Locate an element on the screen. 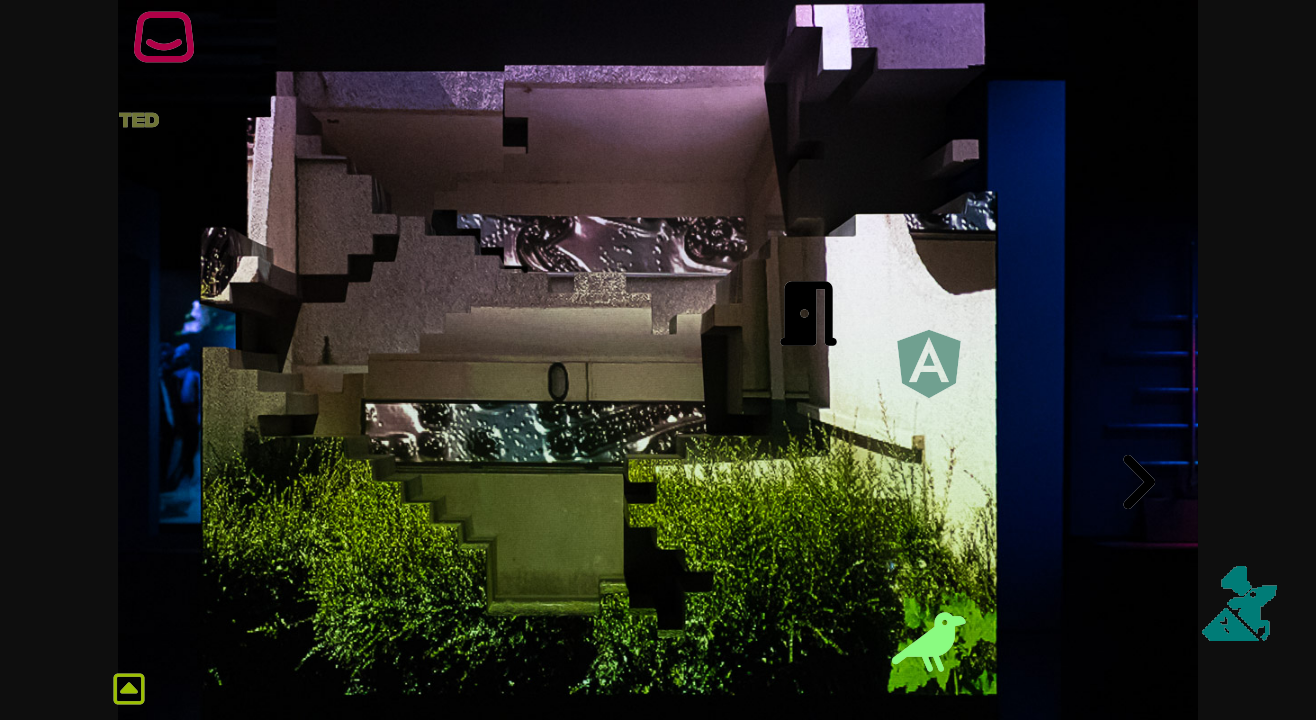 Image resolution: width=1316 pixels, height=720 pixels. ratatui terminal UI library logo is located at coordinates (1239, 603).